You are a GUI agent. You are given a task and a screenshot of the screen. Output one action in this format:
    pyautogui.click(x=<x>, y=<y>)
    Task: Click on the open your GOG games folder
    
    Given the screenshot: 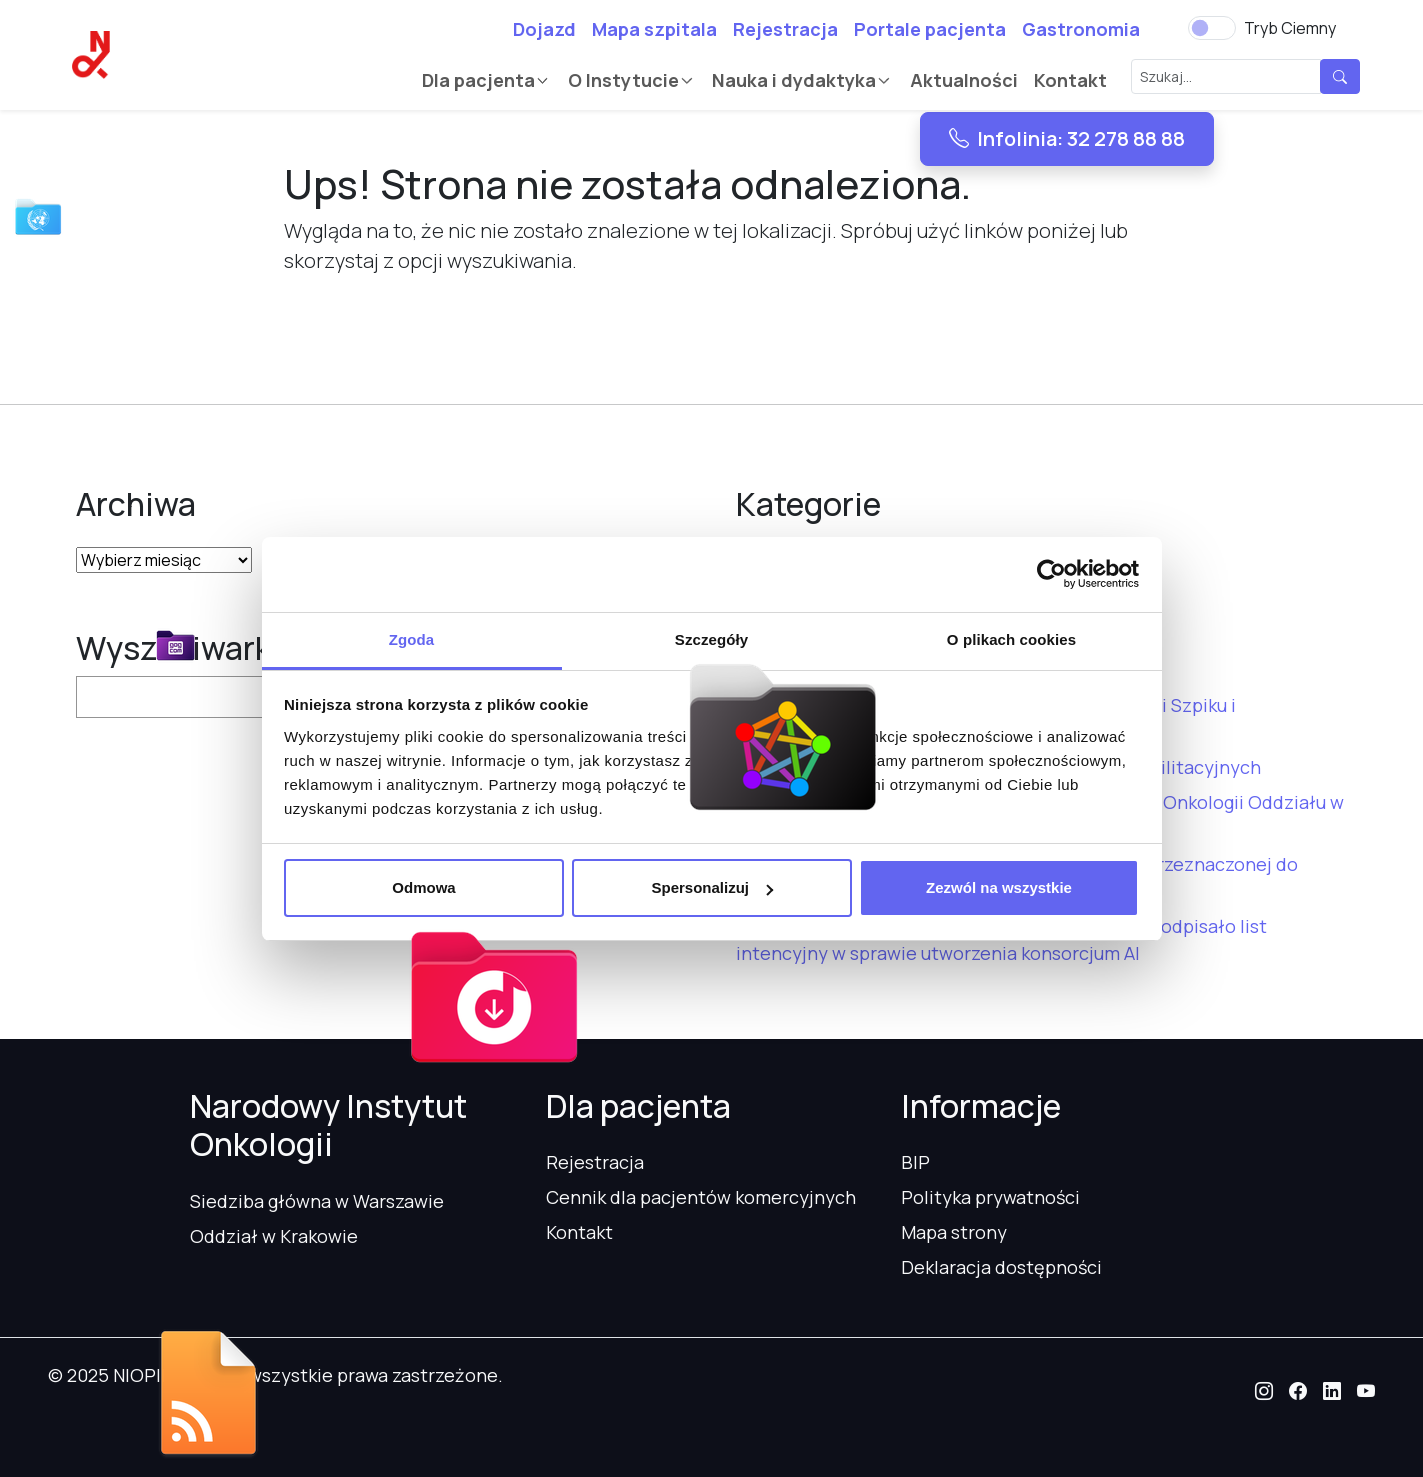 What is the action you would take?
    pyautogui.click(x=175, y=646)
    